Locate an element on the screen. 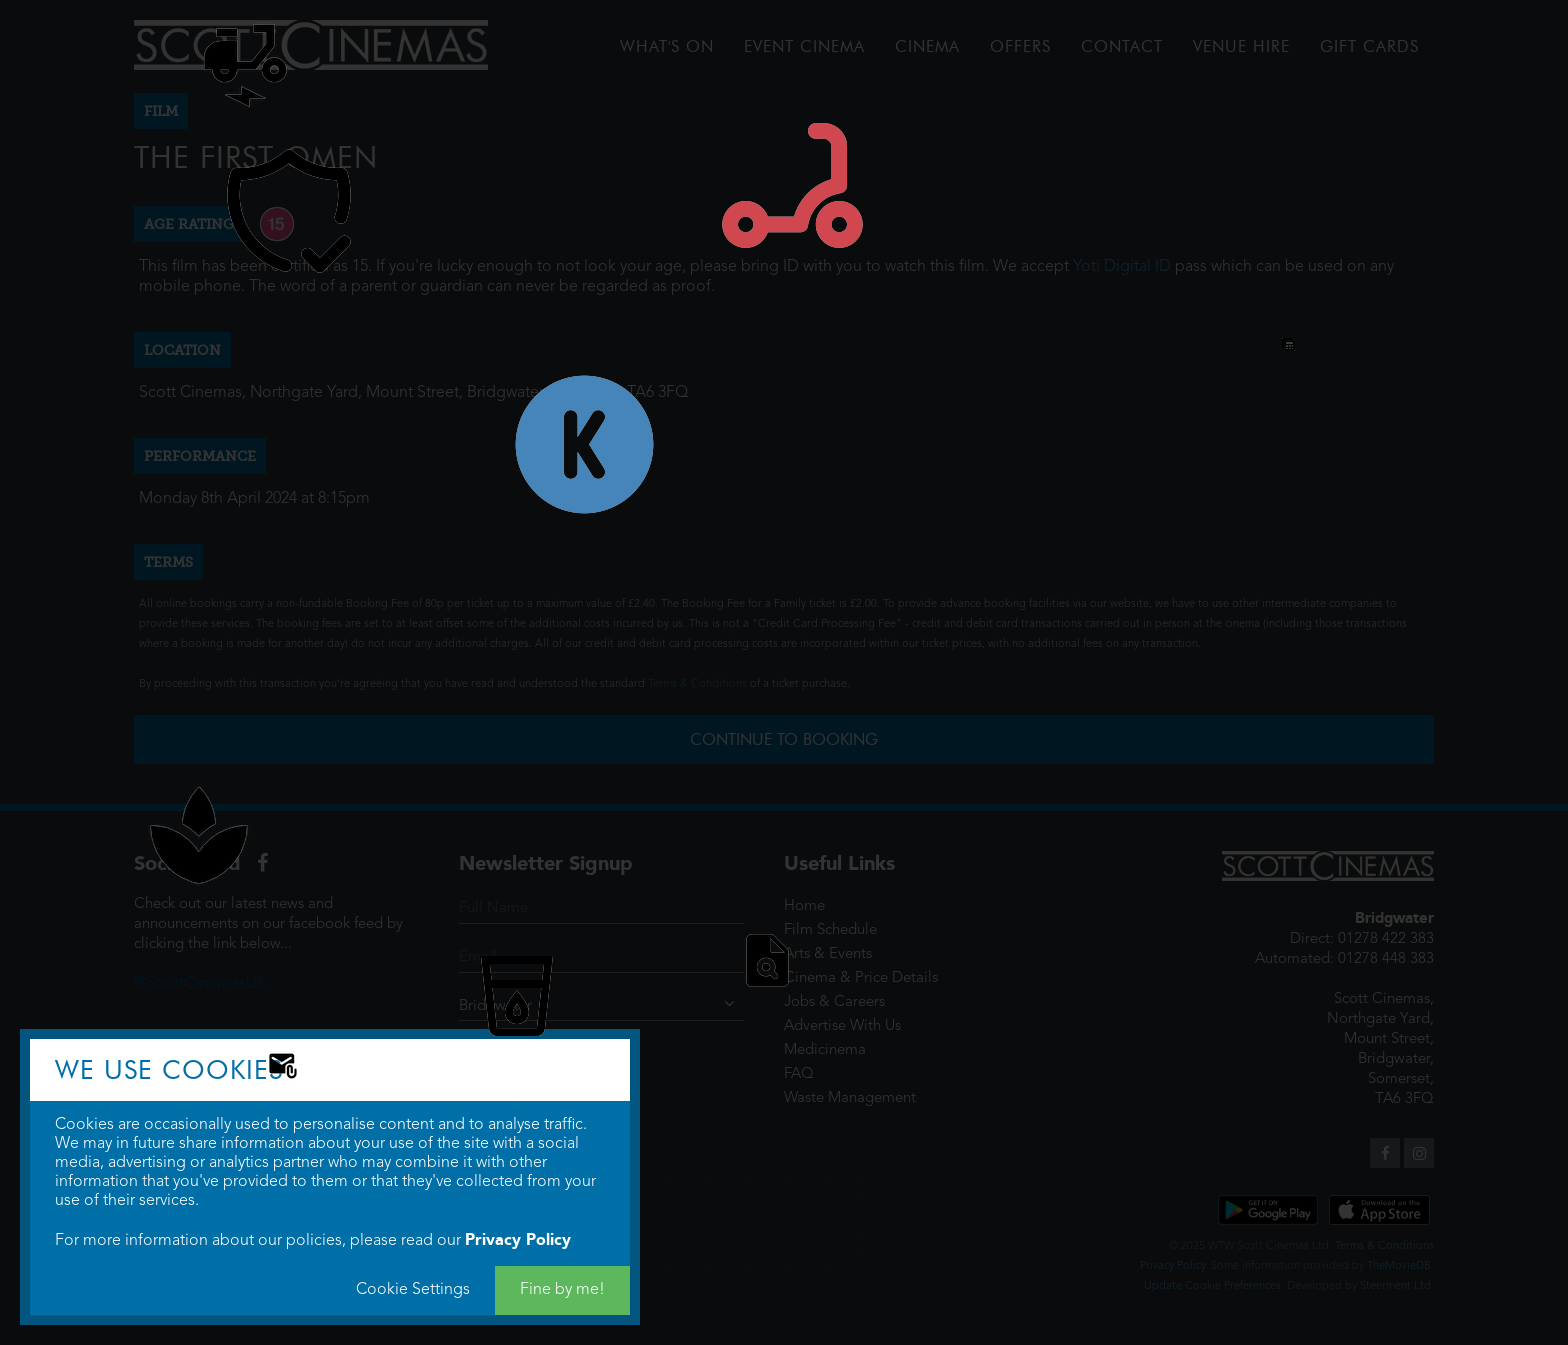 The width and height of the screenshot is (1568, 1345). find nearby drink or beverage locations is located at coordinates (517, 996).